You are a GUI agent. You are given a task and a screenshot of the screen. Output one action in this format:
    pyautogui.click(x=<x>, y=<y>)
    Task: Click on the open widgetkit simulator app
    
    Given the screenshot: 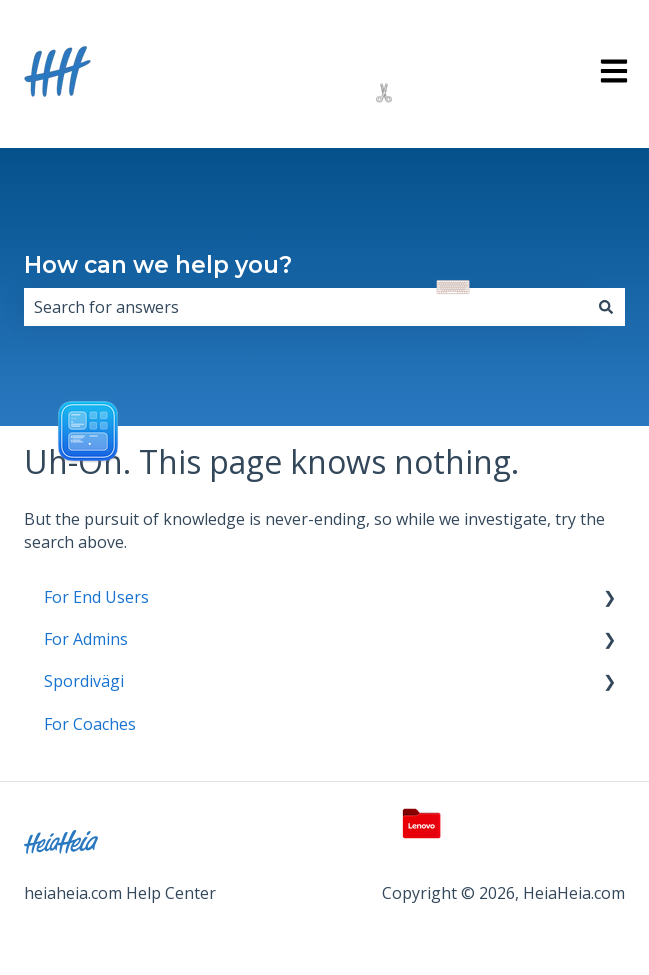 What is the action you would take?
    pyautogui.click(x=88, y=431)
    